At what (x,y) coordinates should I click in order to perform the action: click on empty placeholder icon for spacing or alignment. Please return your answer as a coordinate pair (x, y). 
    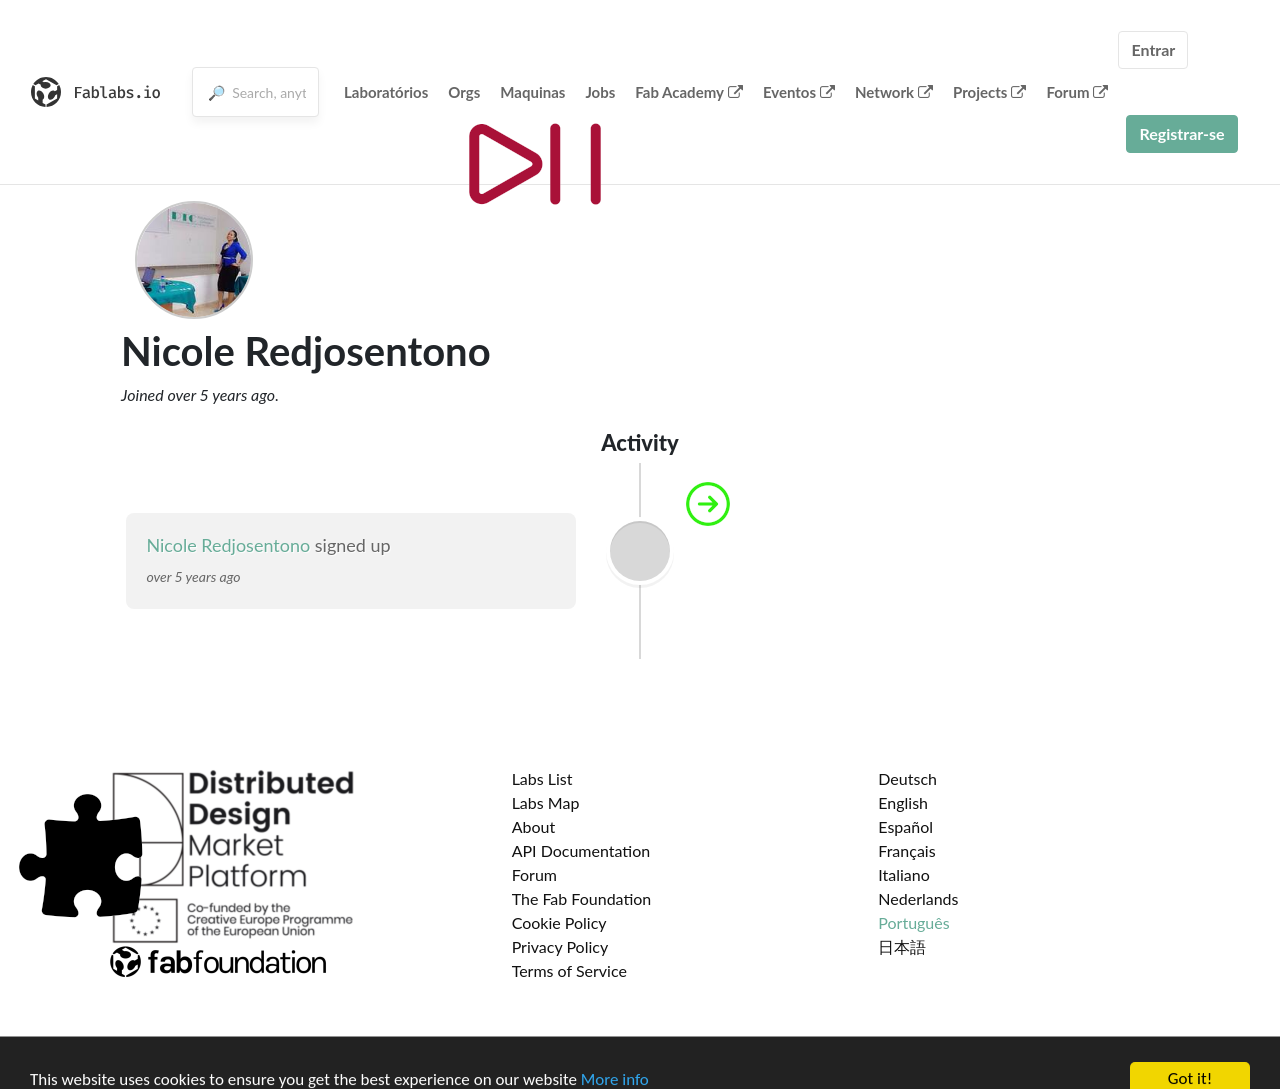
    Looking at the image, I should click on (990, 438).